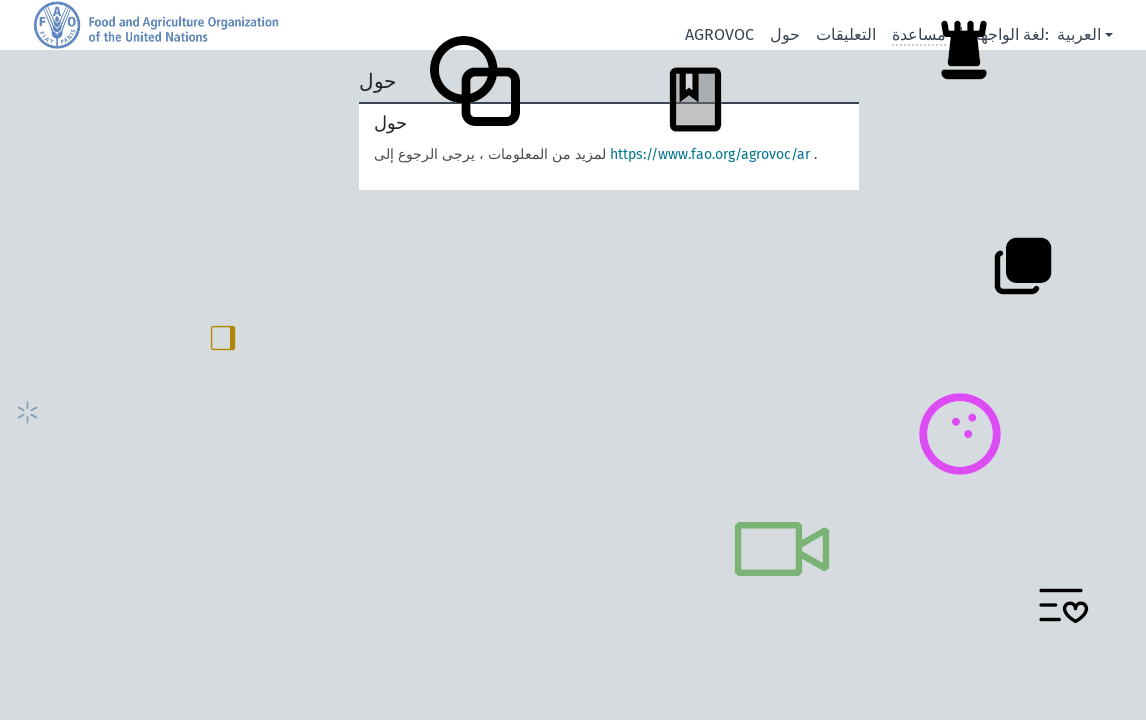  I want to click on move activity bar to the right side of the layout, so click(223, 338).